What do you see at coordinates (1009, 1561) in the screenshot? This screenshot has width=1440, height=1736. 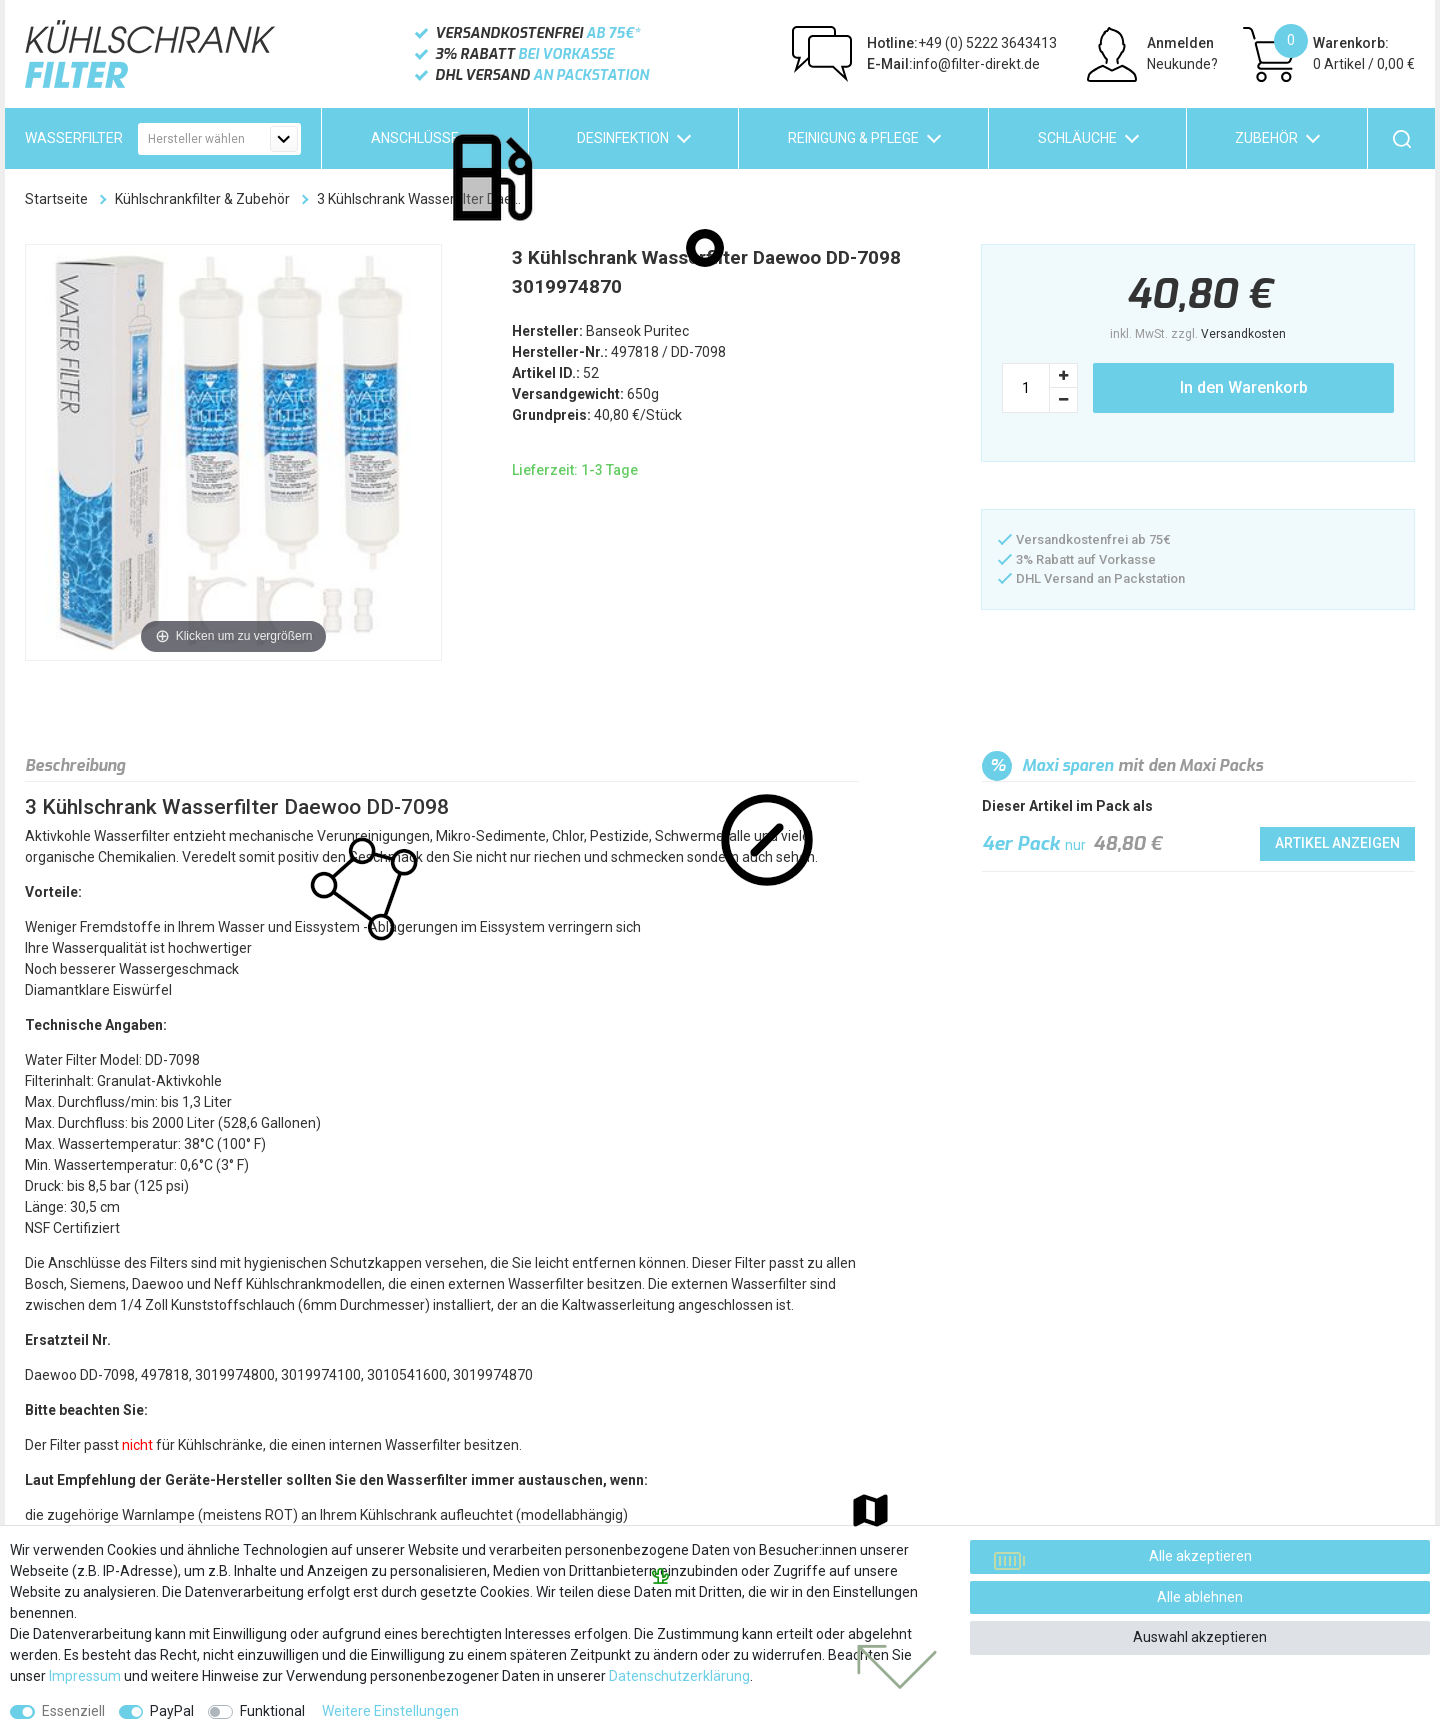 I see `indicates battery is fully charged` at bounding box center [1009, 1561].